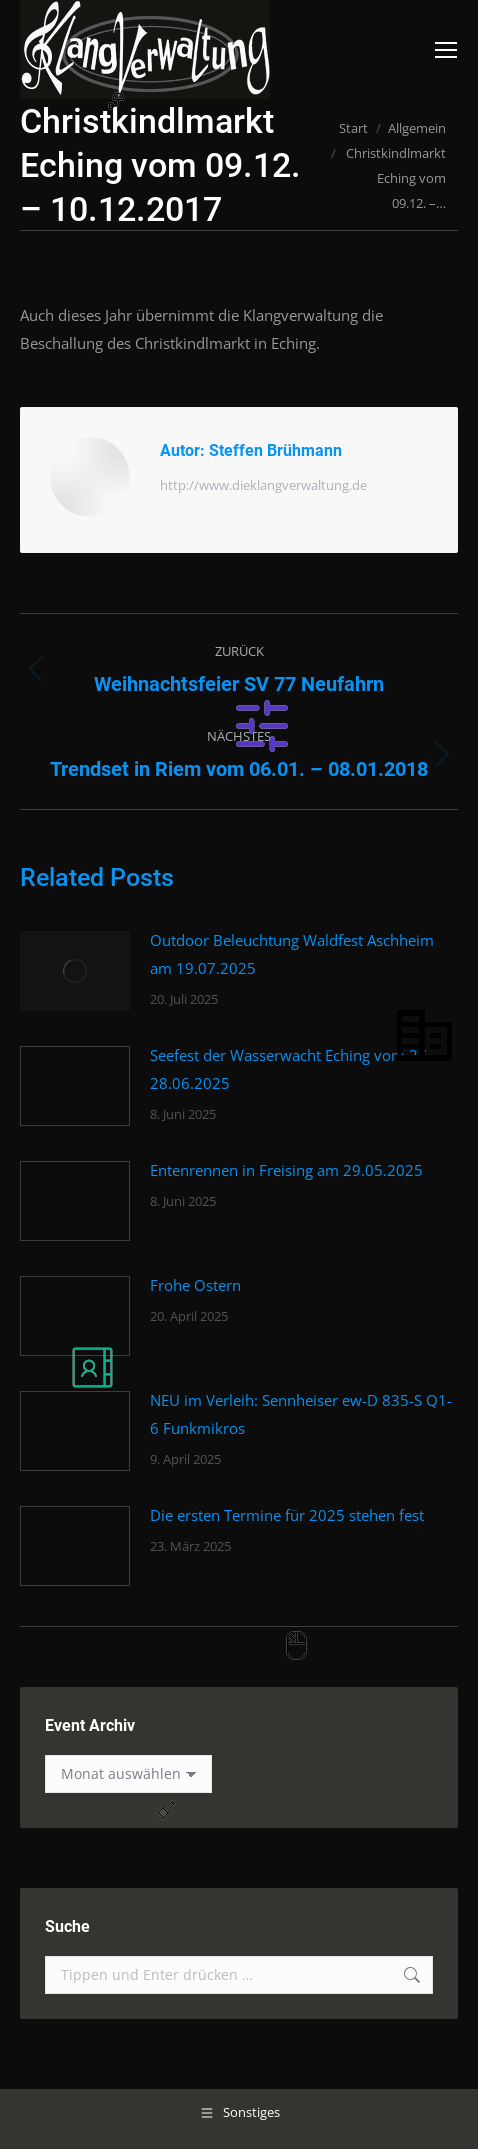  I want to click on browse alcoholic beverage options, so click(165, 1810).